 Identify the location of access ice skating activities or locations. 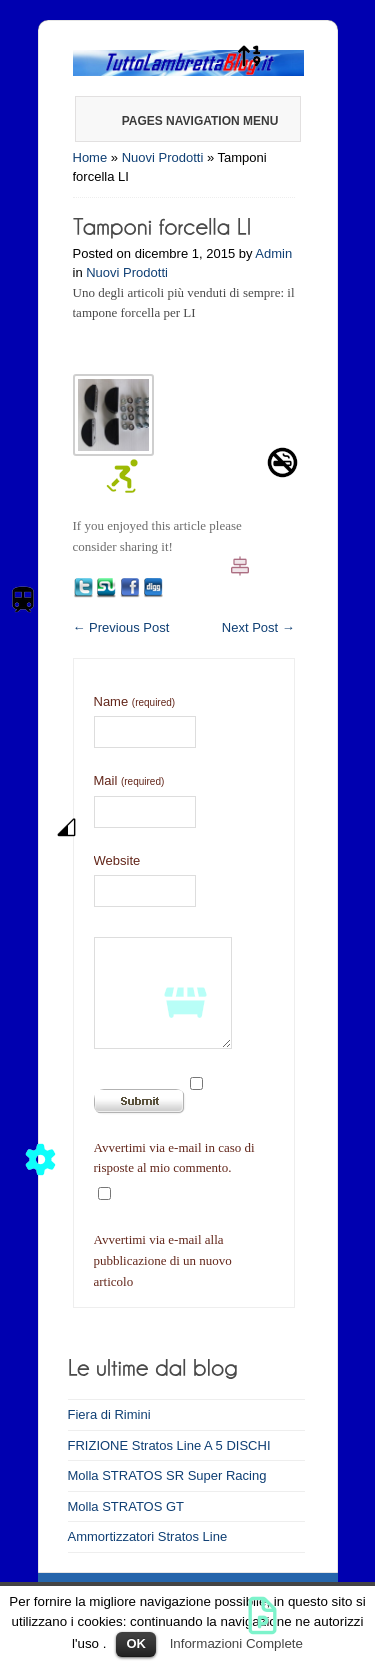
(123, 476).